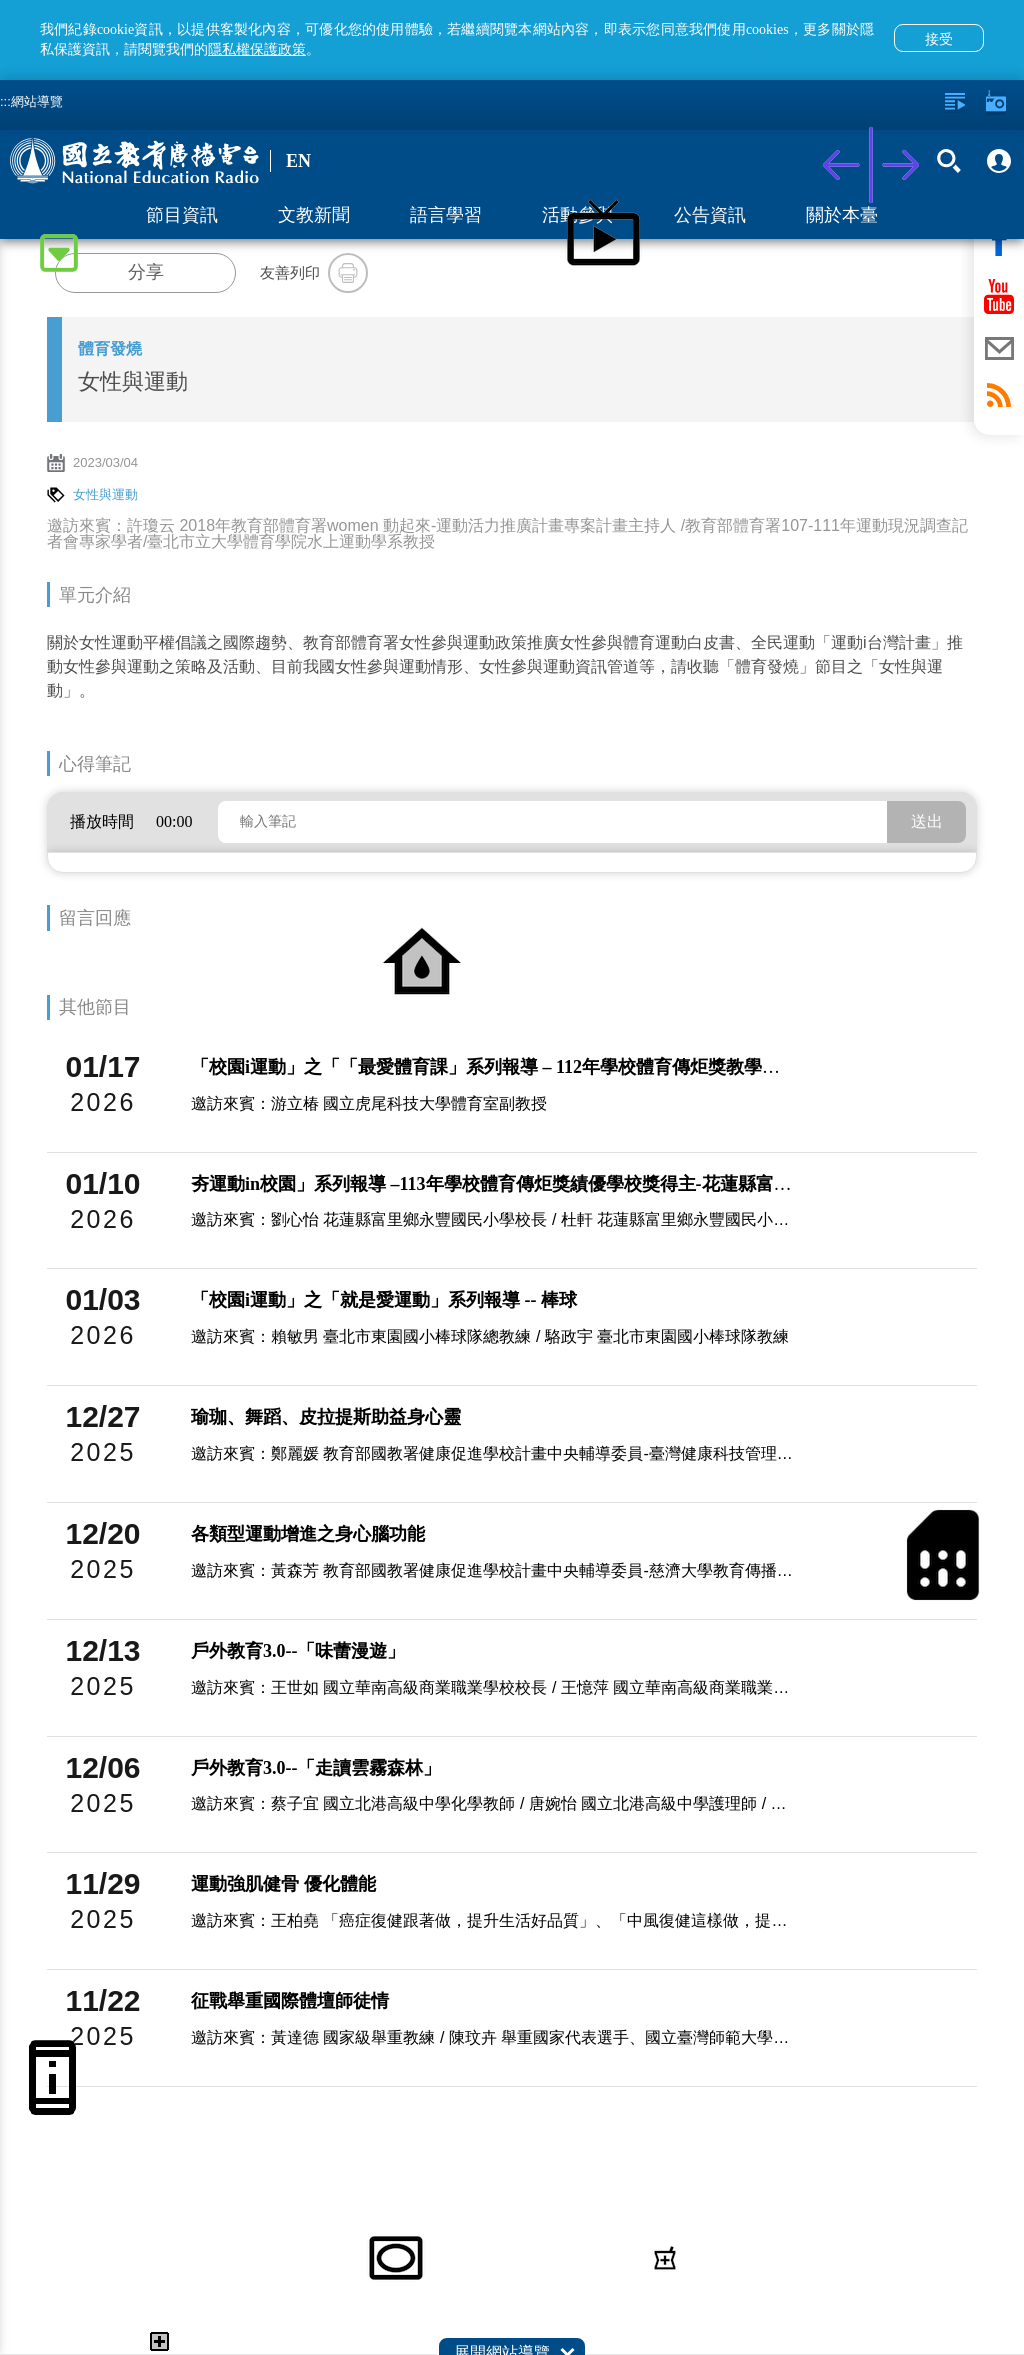 This screenshot has height=2355, width=1024. What do you see at coordinates (603, 232) in the screenshot?
I see `watch live television or streaming content` at bounding box center [603, 232].